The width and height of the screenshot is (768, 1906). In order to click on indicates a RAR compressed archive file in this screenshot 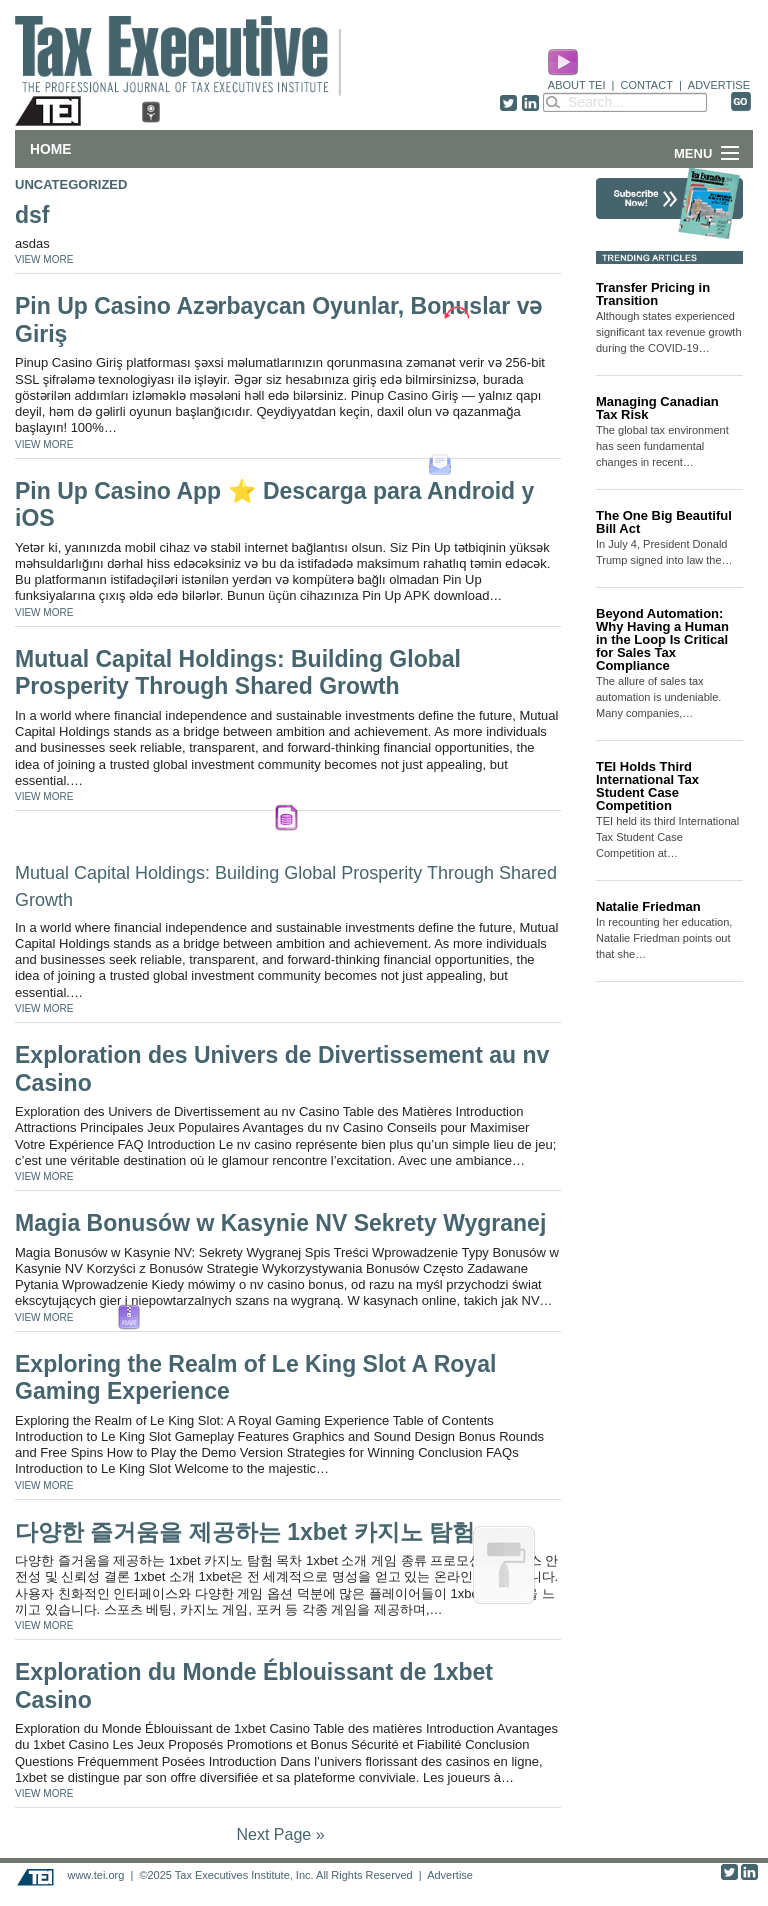, I will do `click(129, 1317)`.